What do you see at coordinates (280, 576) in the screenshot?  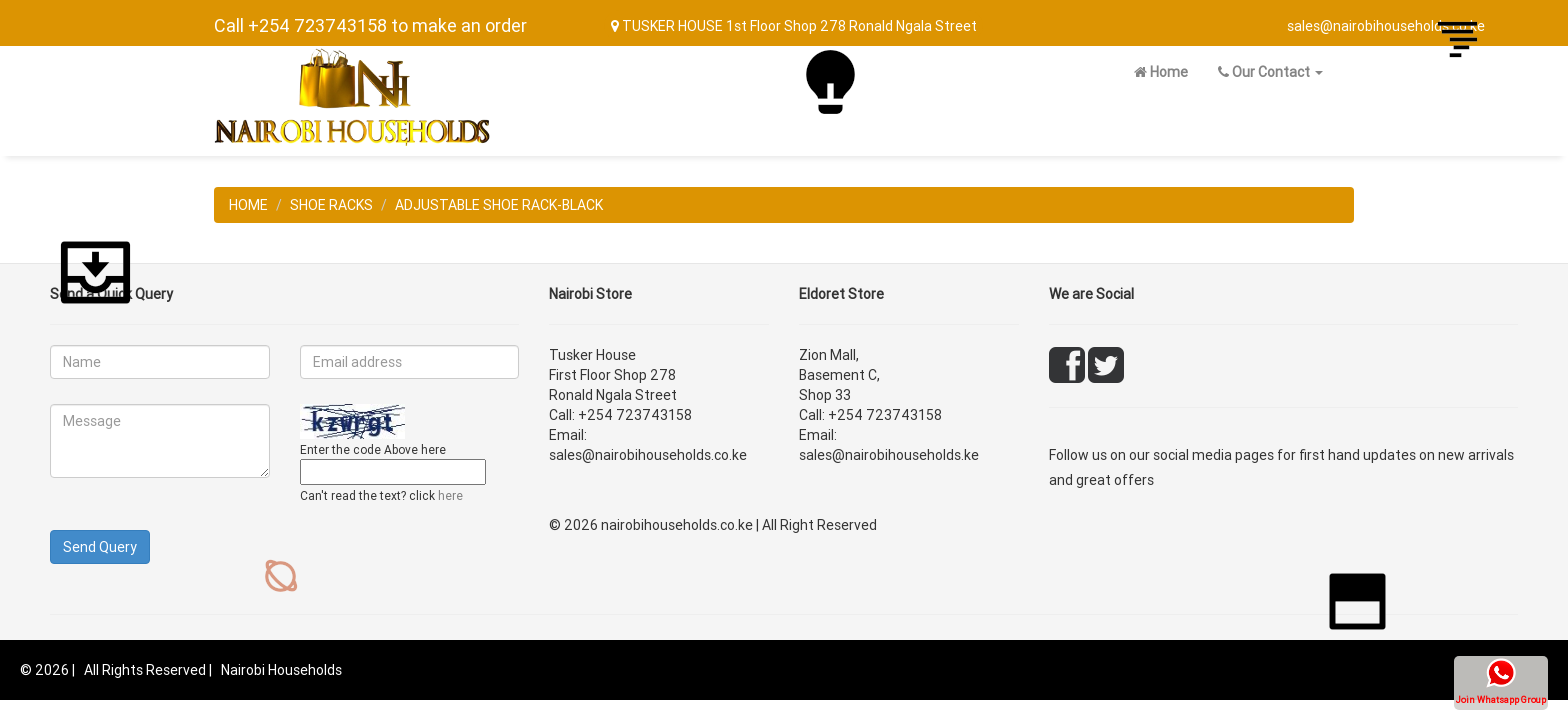 I see `explore global or worldwide content` at bounding box center [280, 576].